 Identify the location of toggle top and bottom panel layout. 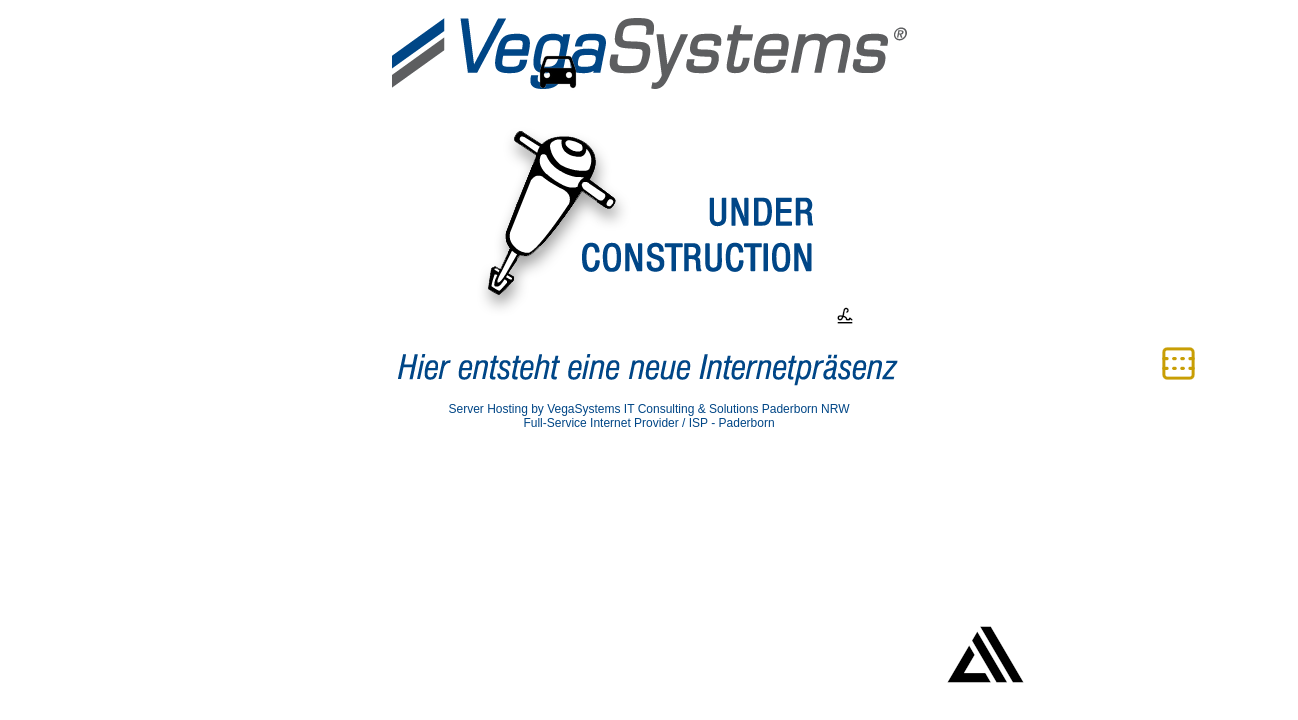
(1178, 363).